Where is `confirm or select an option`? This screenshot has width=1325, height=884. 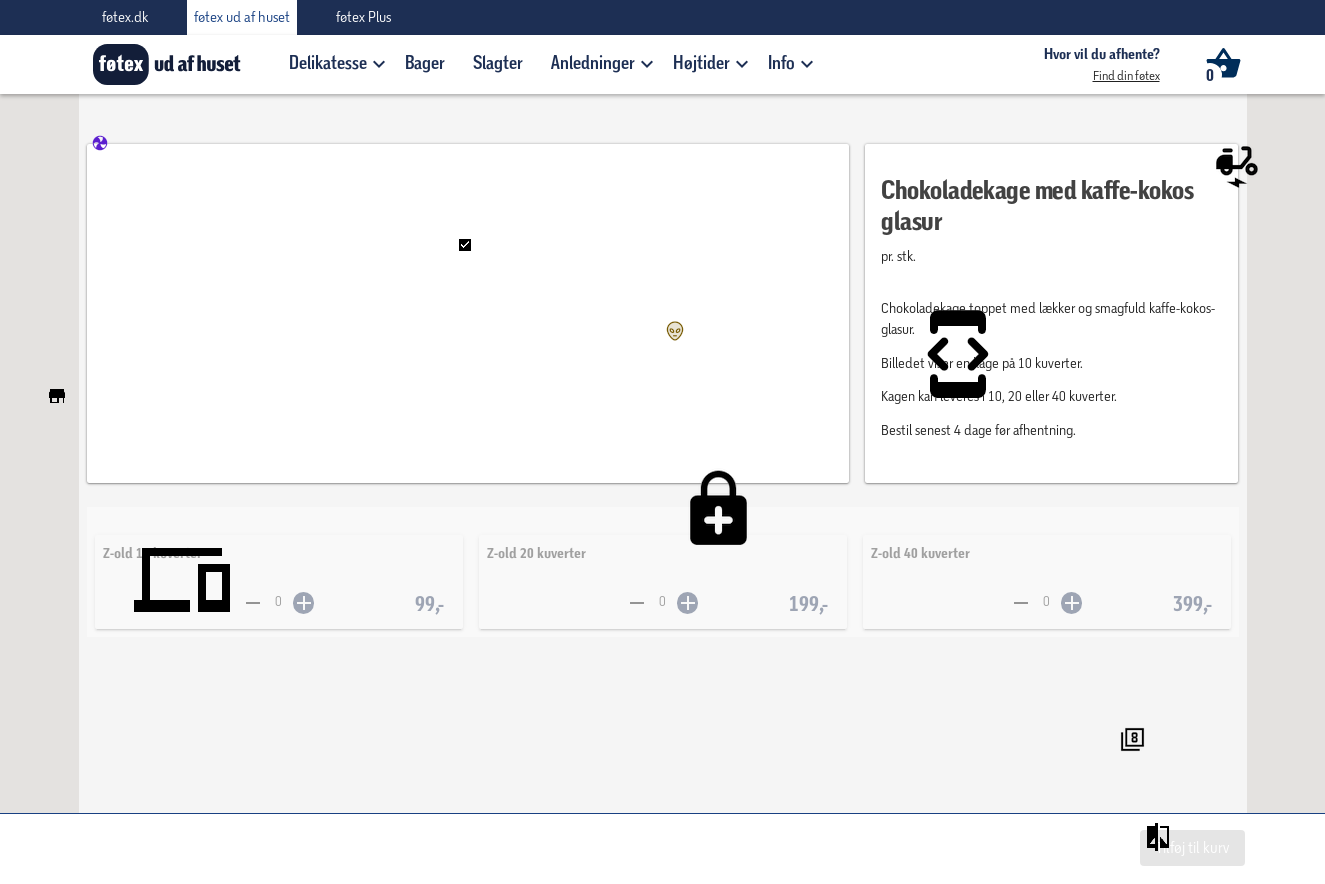
confirm or select an option is located at coordinates (465, 245).